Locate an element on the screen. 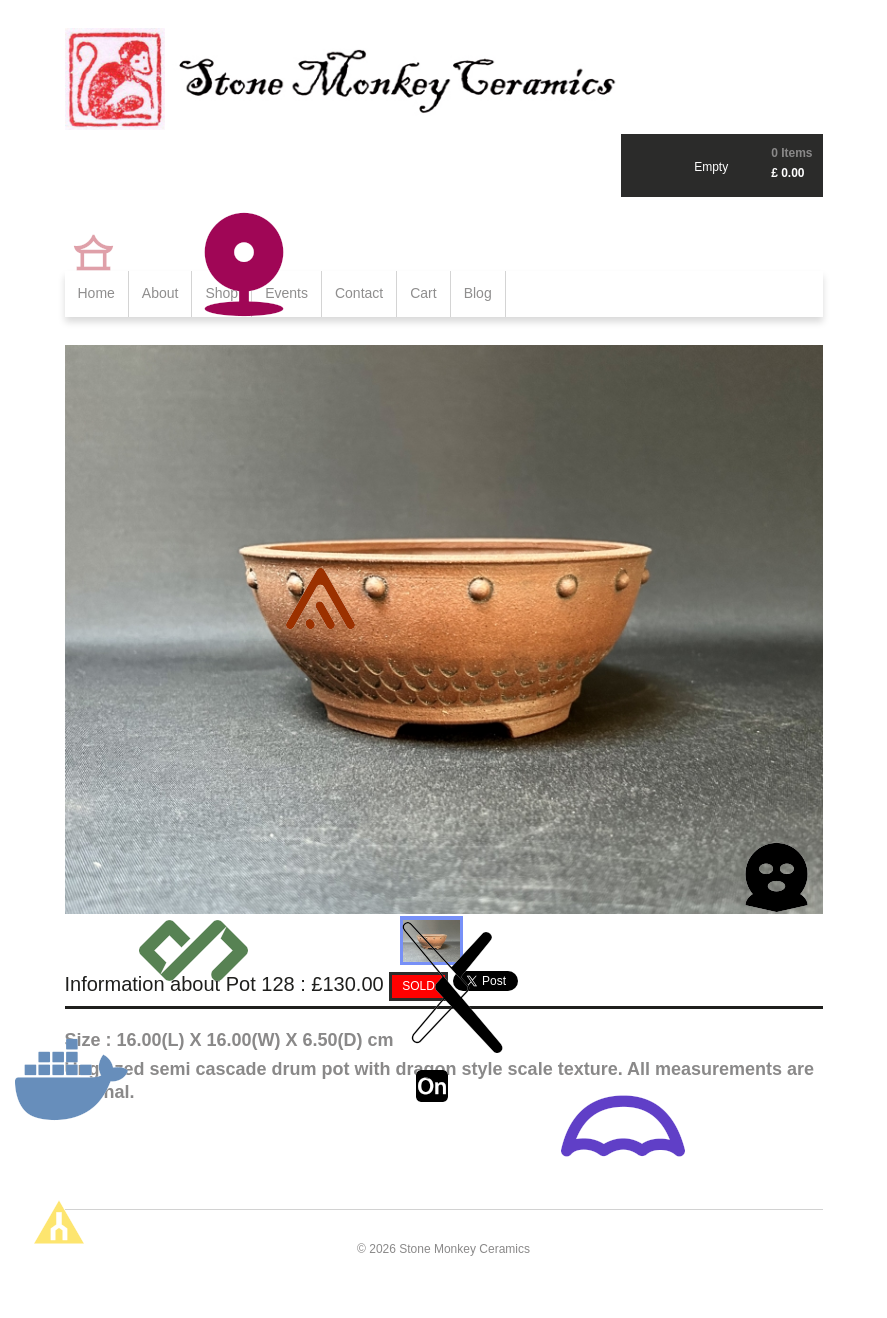  open Docker container management is located at coordinates (71, 1079).